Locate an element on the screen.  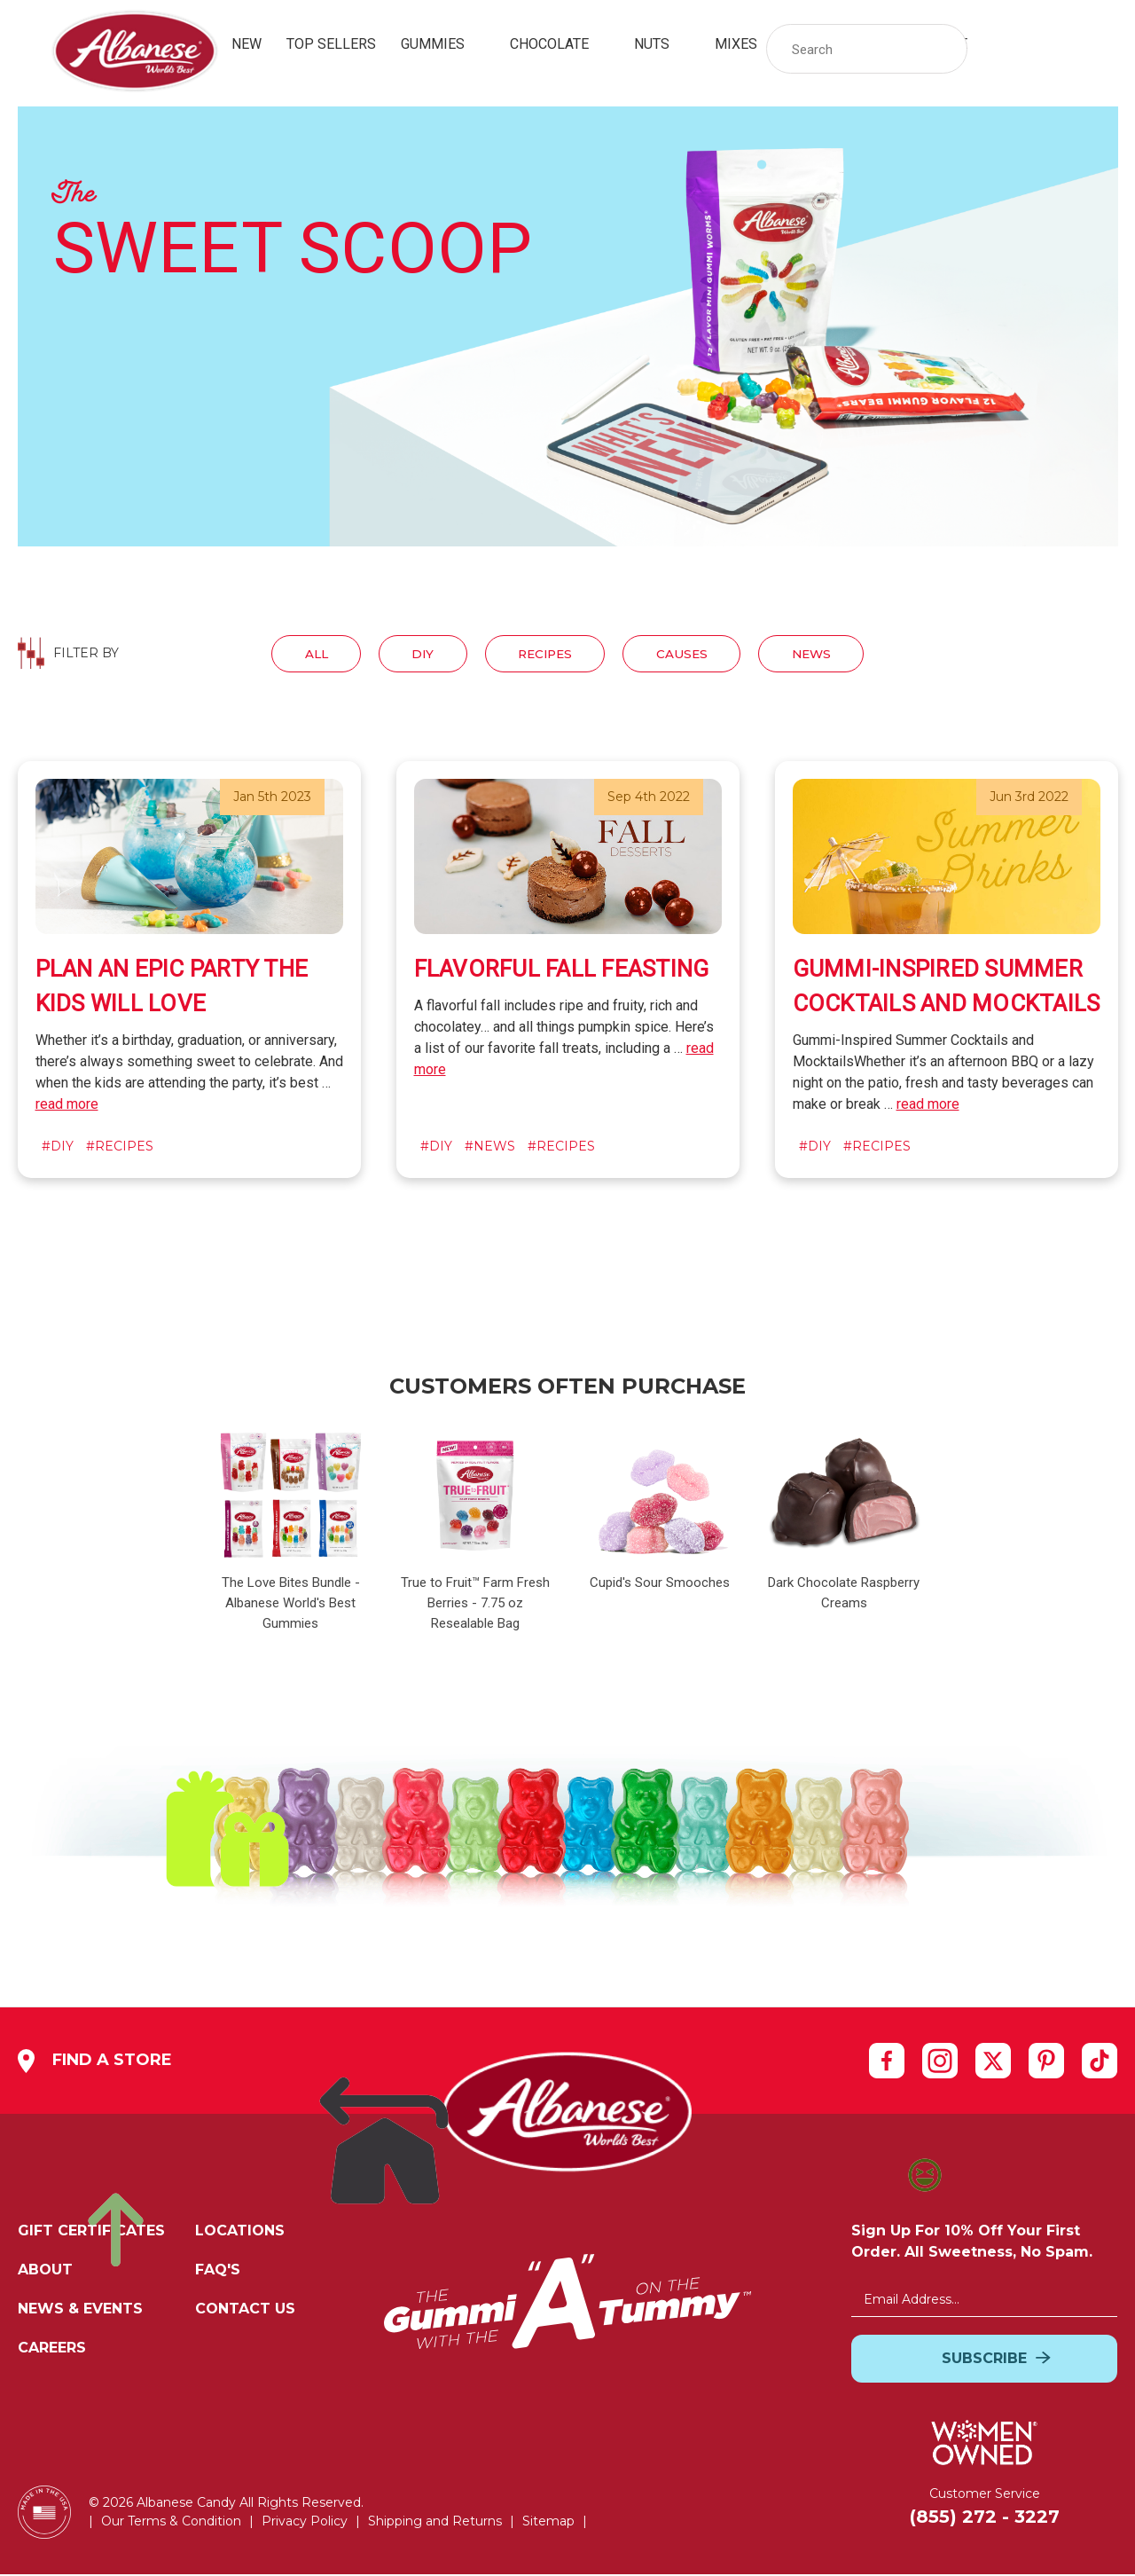
return to campsite or base location is located at coordinates (385, 2140).